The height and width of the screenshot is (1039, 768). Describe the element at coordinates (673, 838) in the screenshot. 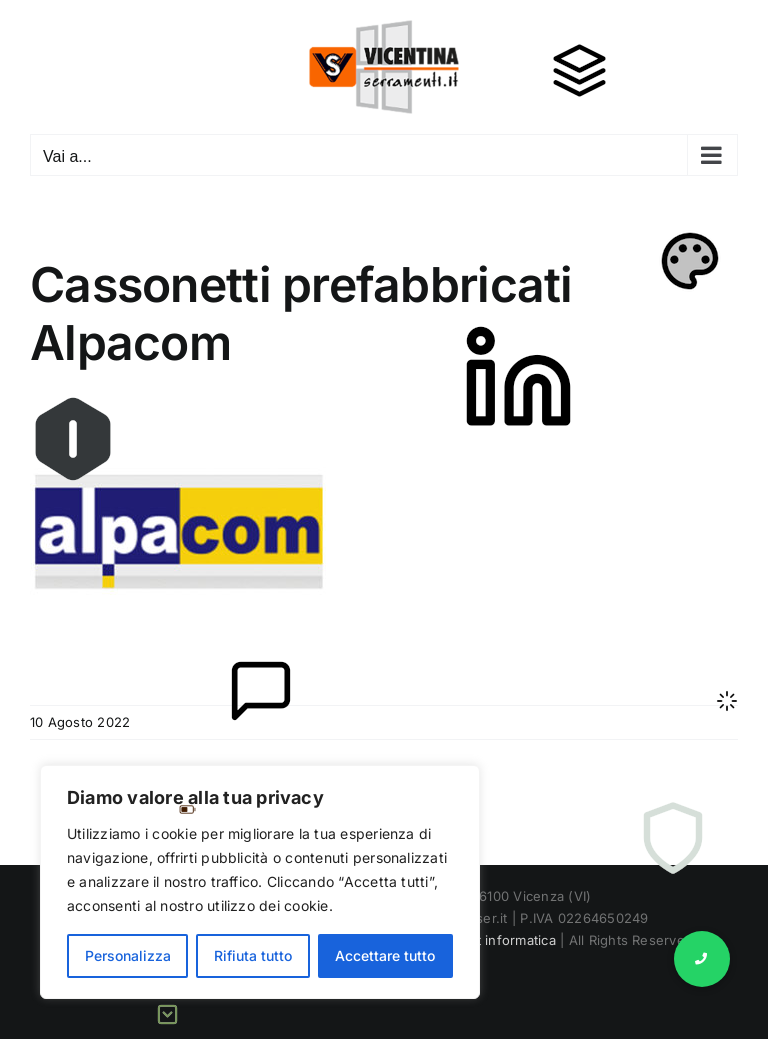

I see `access security settings` at that location.